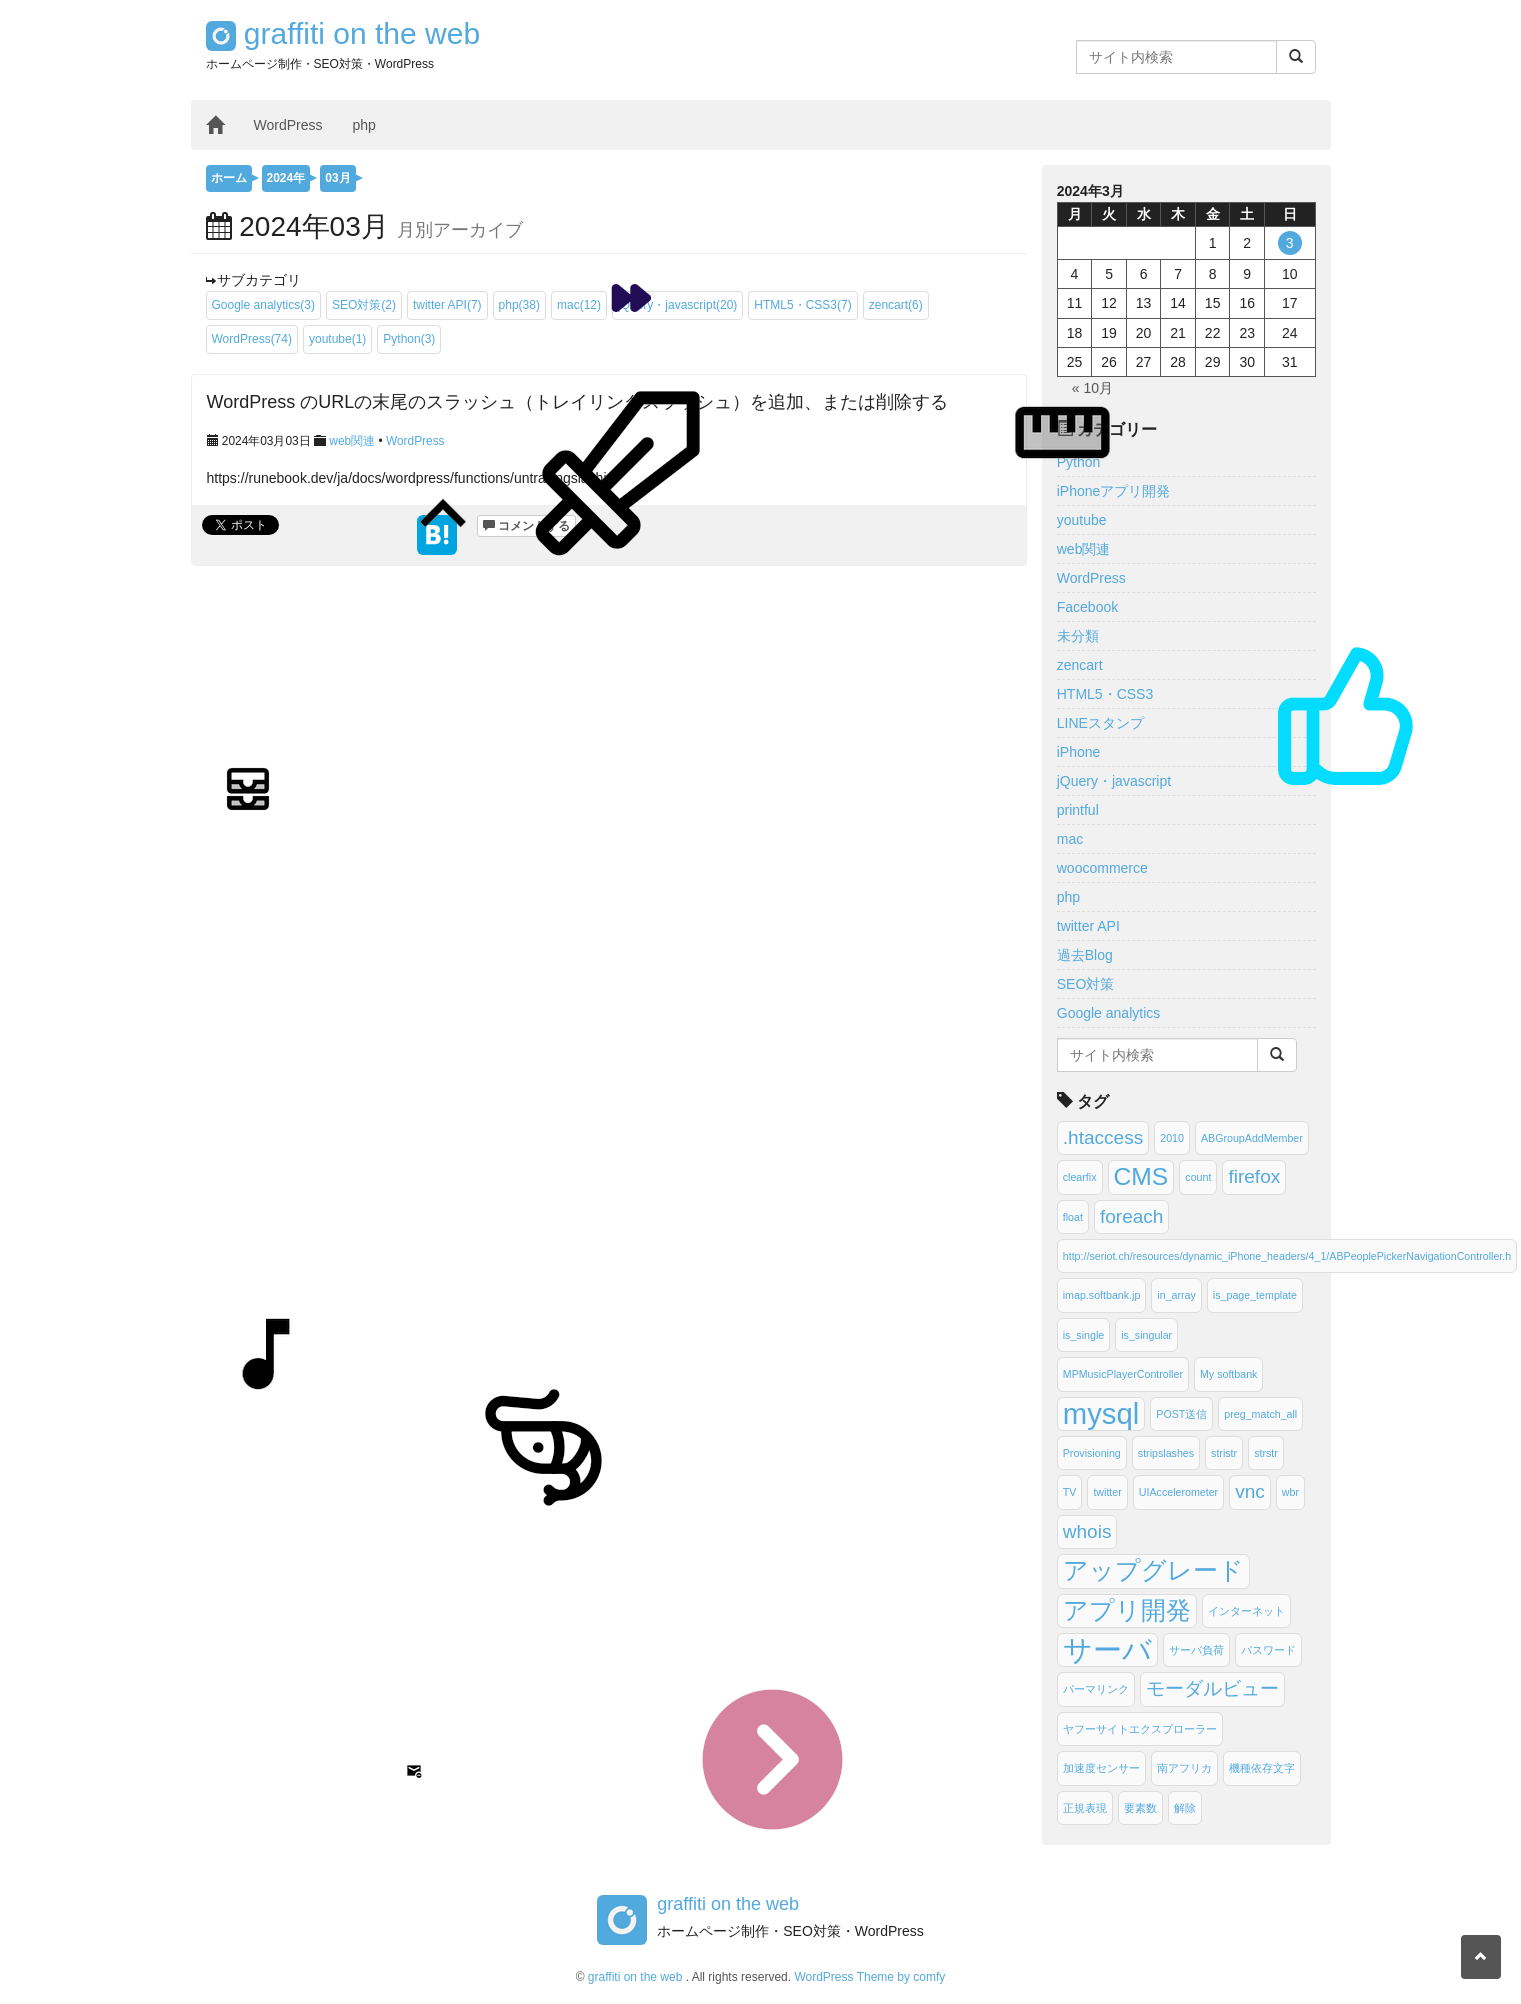 The height and width of the screenshot is (2004, 1521). What do you see at coordinates (1062, 432) in the screenshot?
I see `access ruler or measurement tool` at bounding box center [1062, 432].